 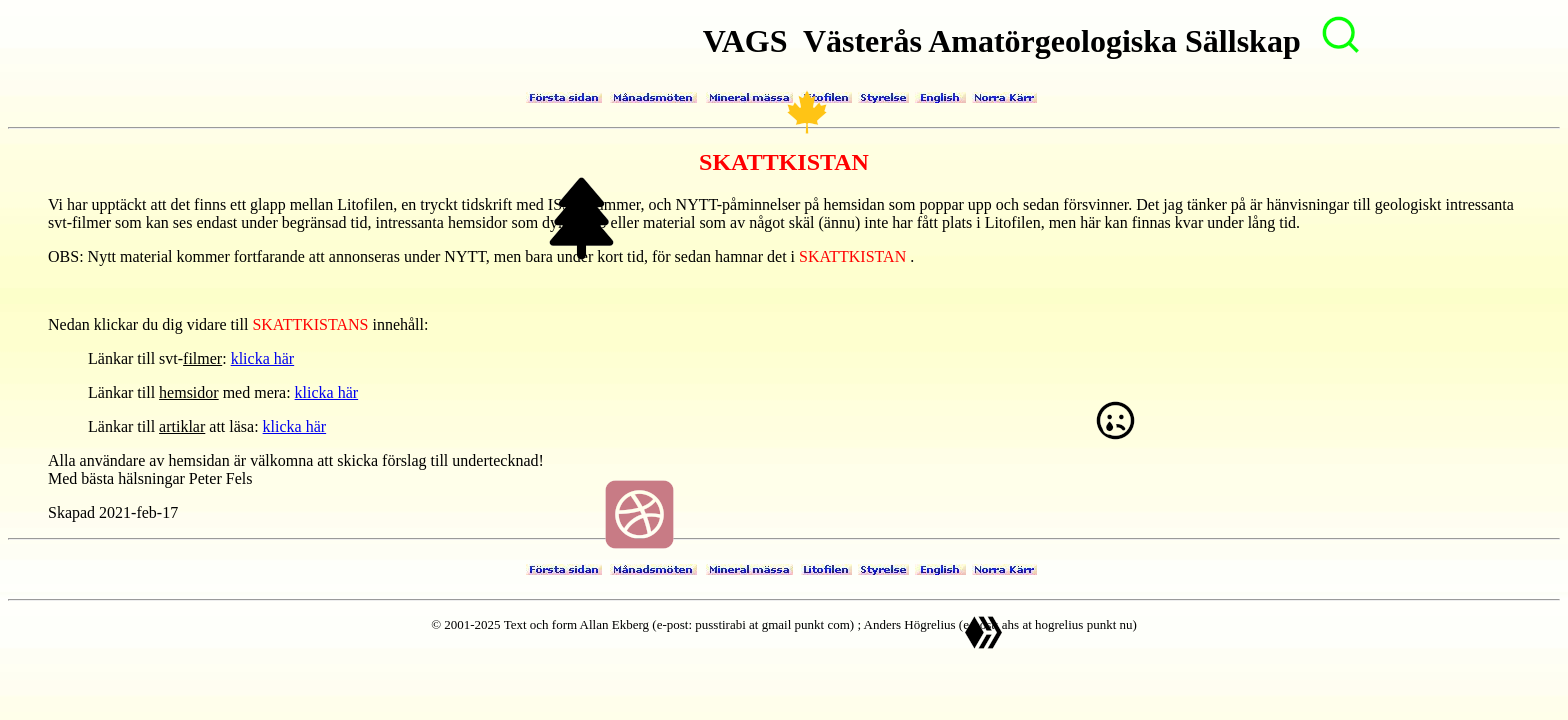 What do you see at coordinates (581, 218) in the screenshot?
I see `access nature or outdoor categories` at bounding box center [581, 218].